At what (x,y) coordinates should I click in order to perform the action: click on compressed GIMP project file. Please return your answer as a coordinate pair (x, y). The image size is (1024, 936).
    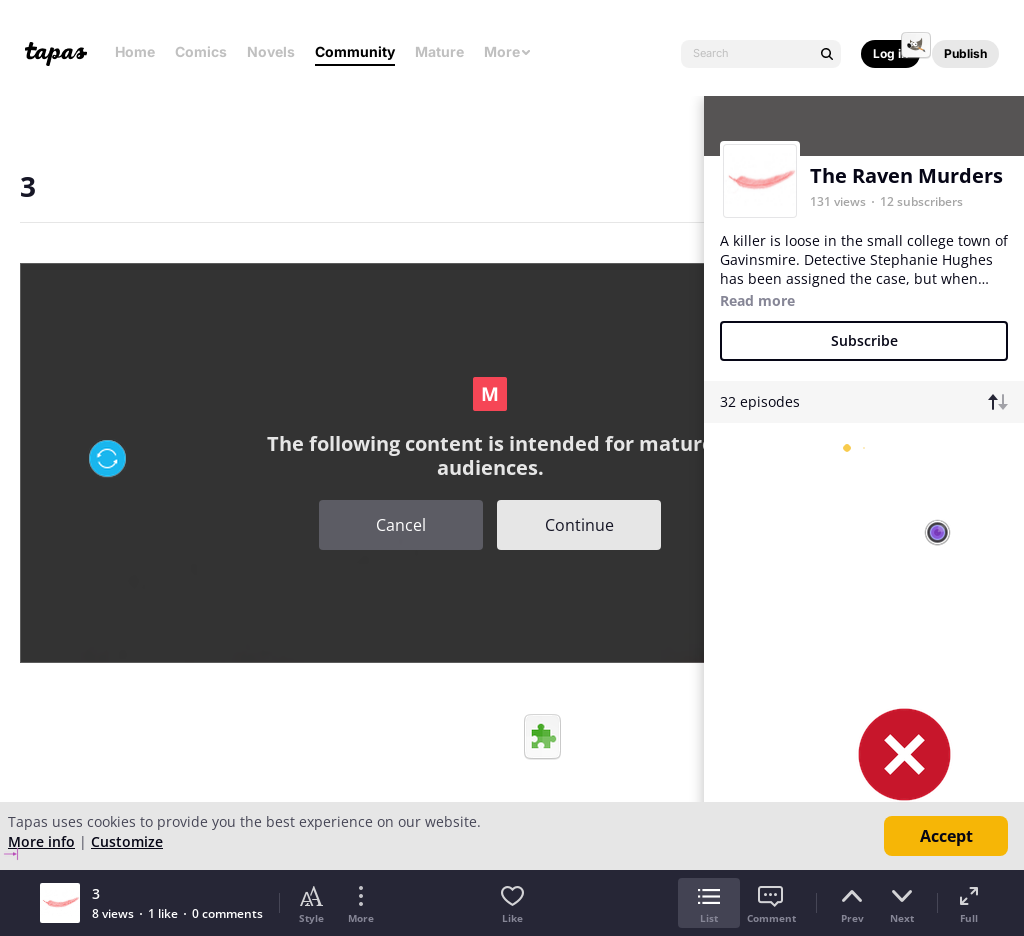
    Looking at the image, I should click on (916, 44).